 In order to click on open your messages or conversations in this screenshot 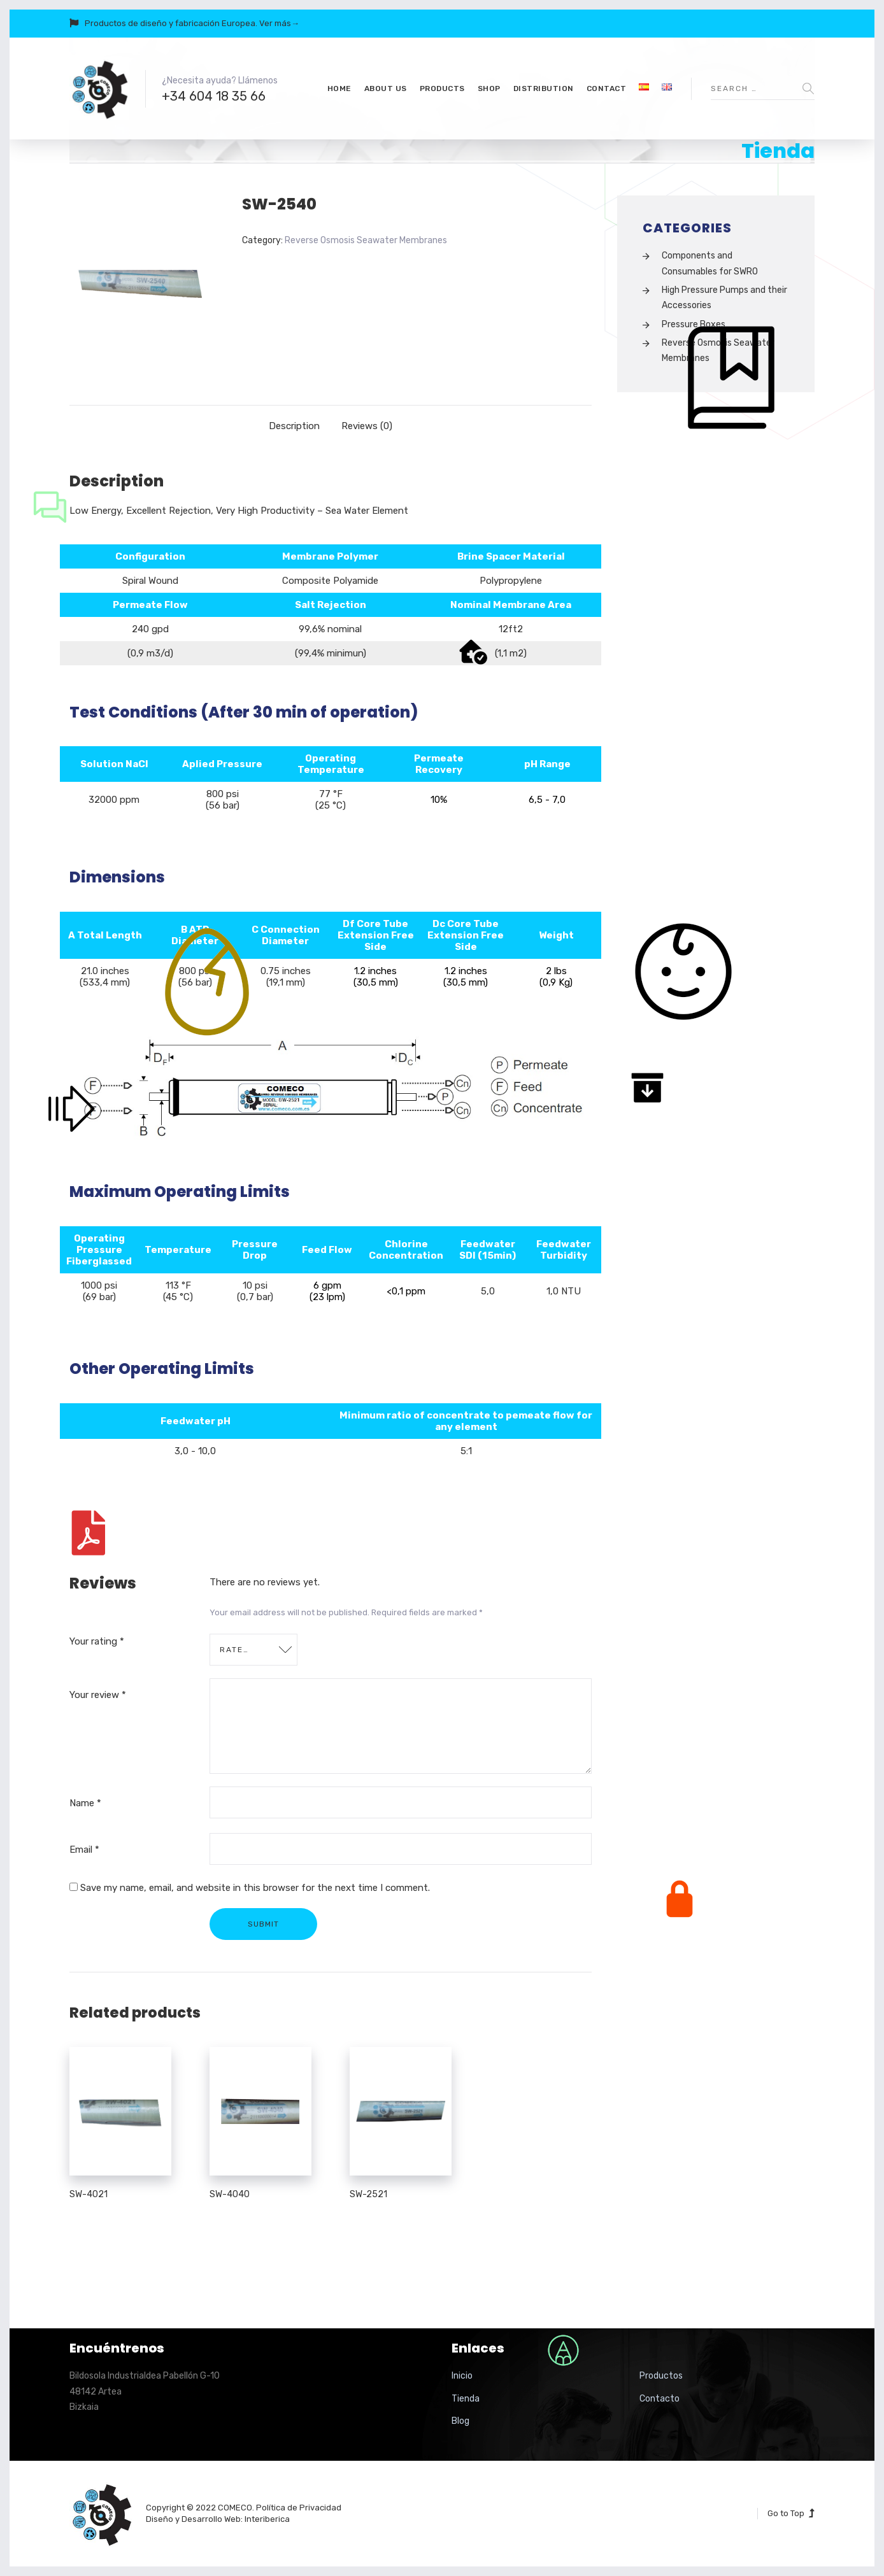, I will do `click(50, 506)`.